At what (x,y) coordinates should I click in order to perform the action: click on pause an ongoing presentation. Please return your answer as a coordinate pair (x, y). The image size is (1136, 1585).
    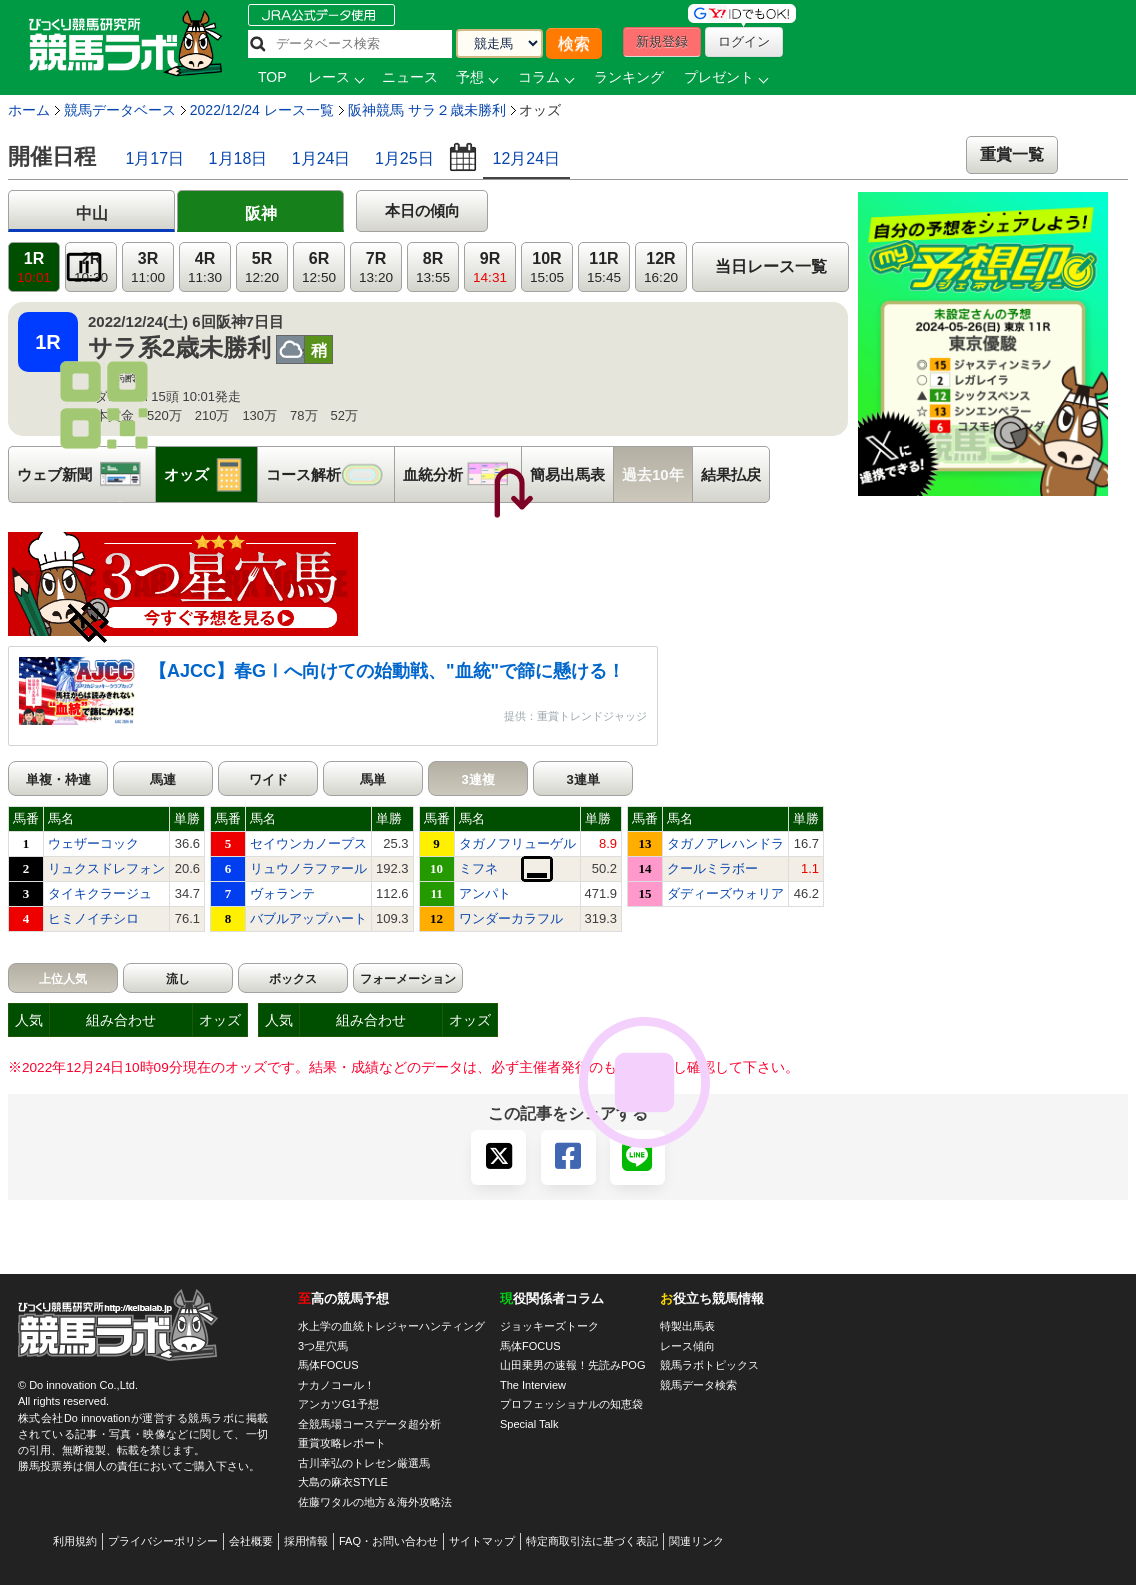
    Looking at the image, I should click on (84, 267).